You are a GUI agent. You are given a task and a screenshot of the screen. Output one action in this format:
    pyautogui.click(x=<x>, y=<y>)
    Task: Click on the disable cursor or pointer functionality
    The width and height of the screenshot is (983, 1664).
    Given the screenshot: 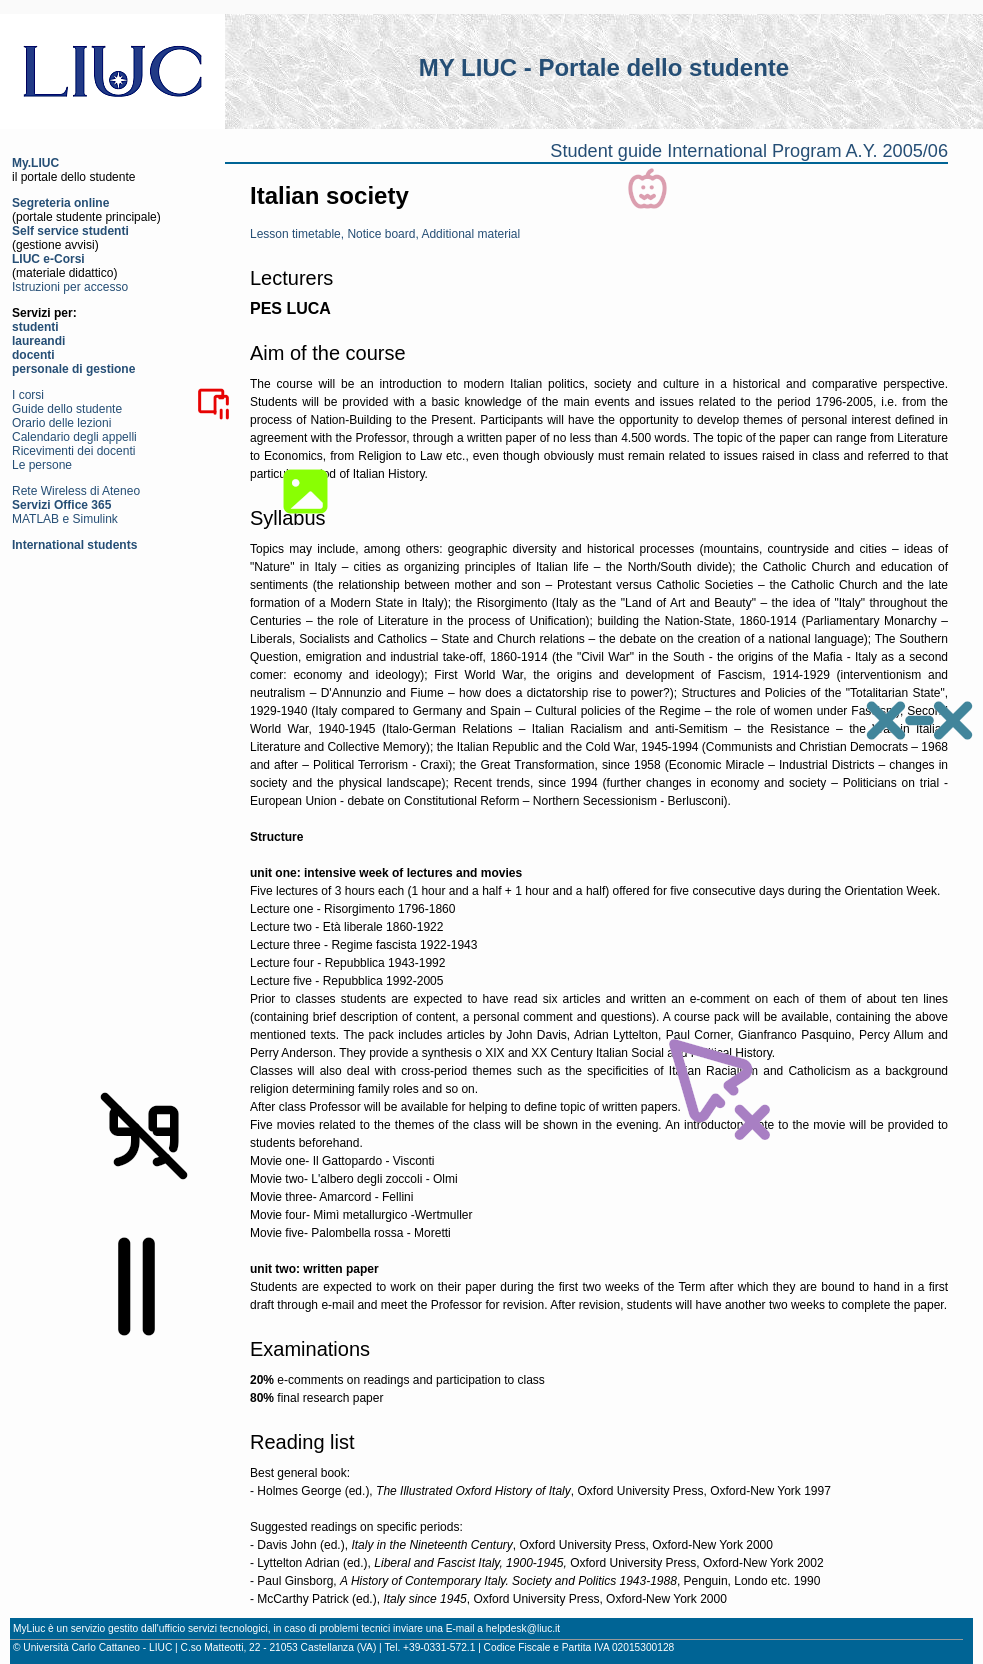 What is the action you would take?
    pyautogui.click(x=714, y=1084)
    